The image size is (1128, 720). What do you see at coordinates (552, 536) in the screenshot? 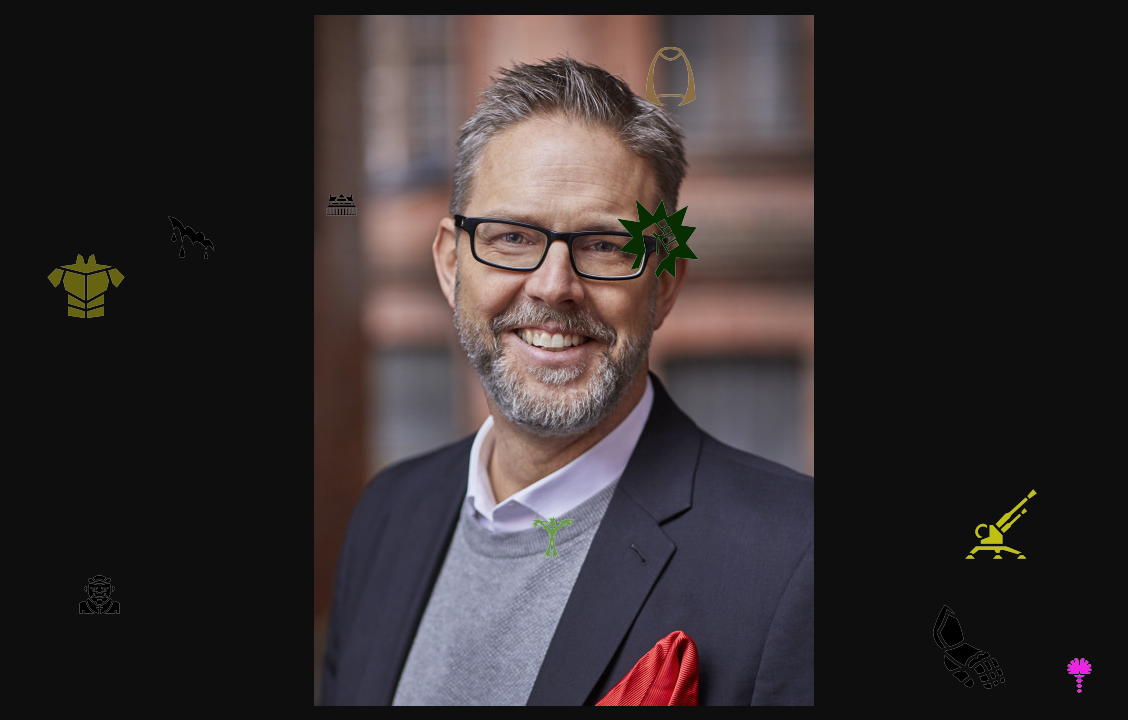
I see `indicates a farm or agricultural game section` at bounding box center [552, 536].